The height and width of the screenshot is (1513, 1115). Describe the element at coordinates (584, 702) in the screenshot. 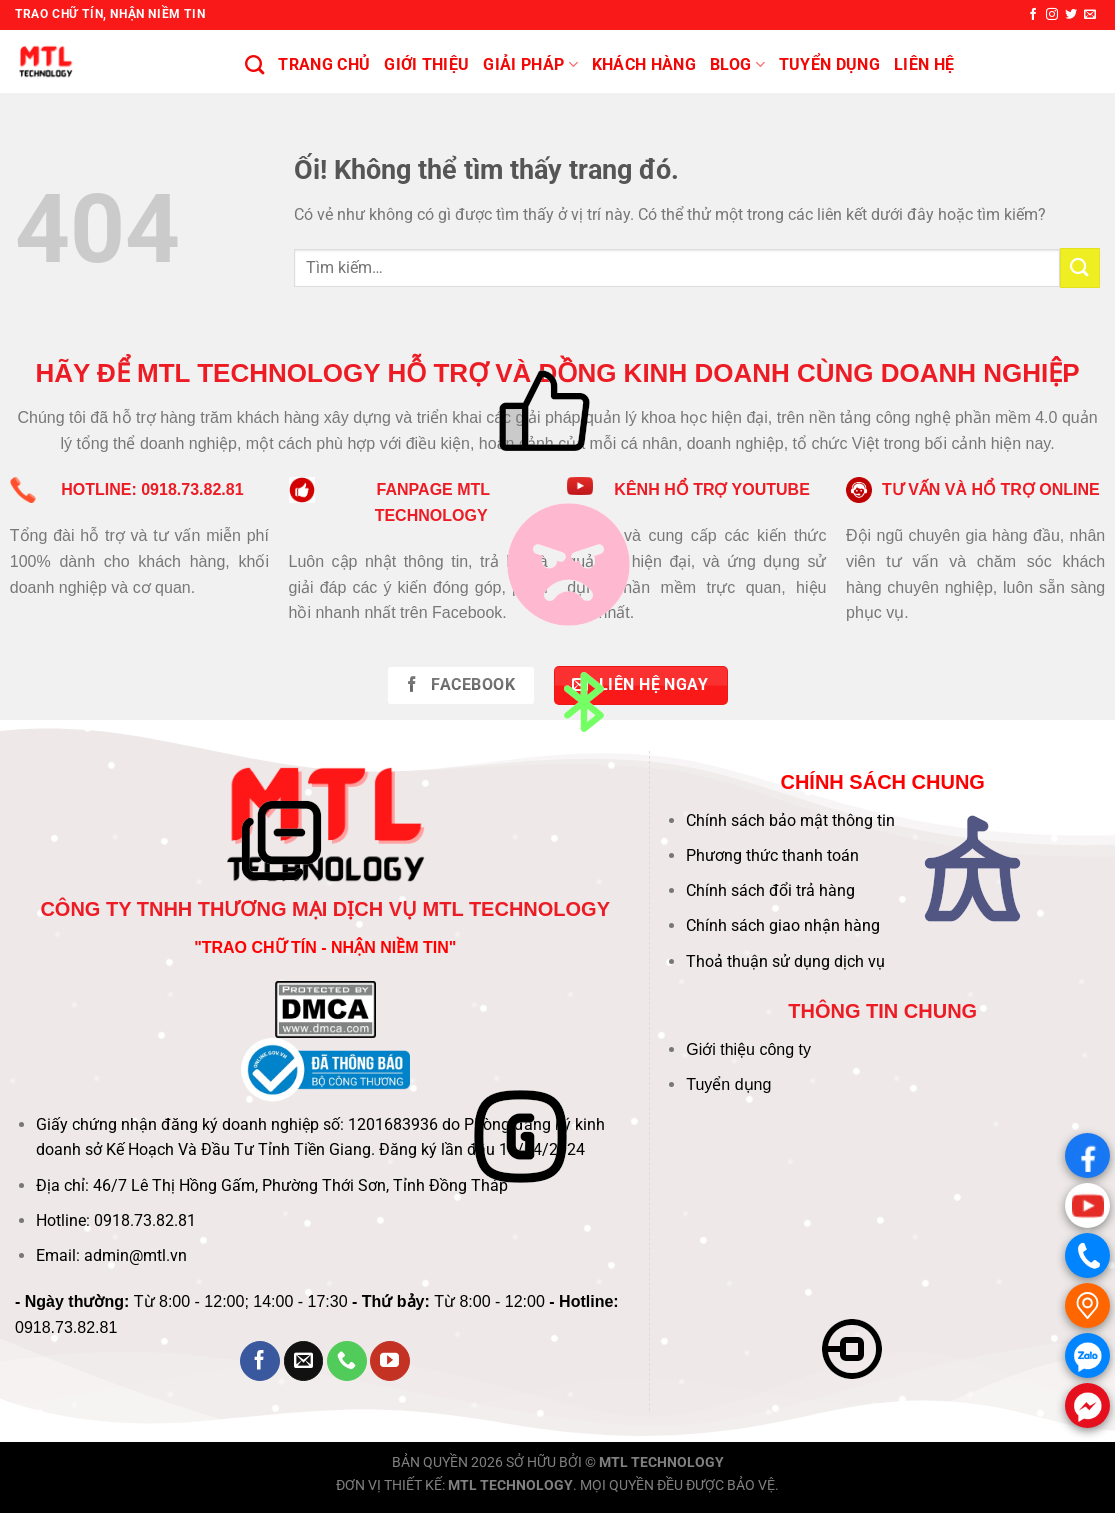

I see `toggle bluetooth connectivity on or off` at that location.